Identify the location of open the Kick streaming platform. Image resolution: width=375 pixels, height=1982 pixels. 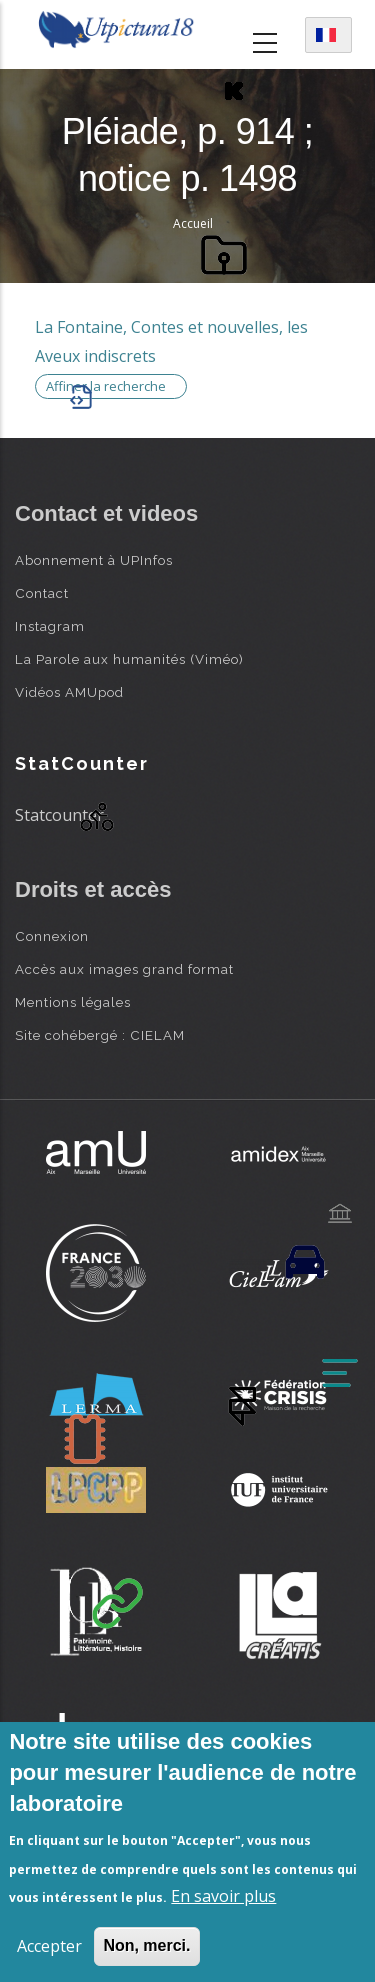
(234, 91).